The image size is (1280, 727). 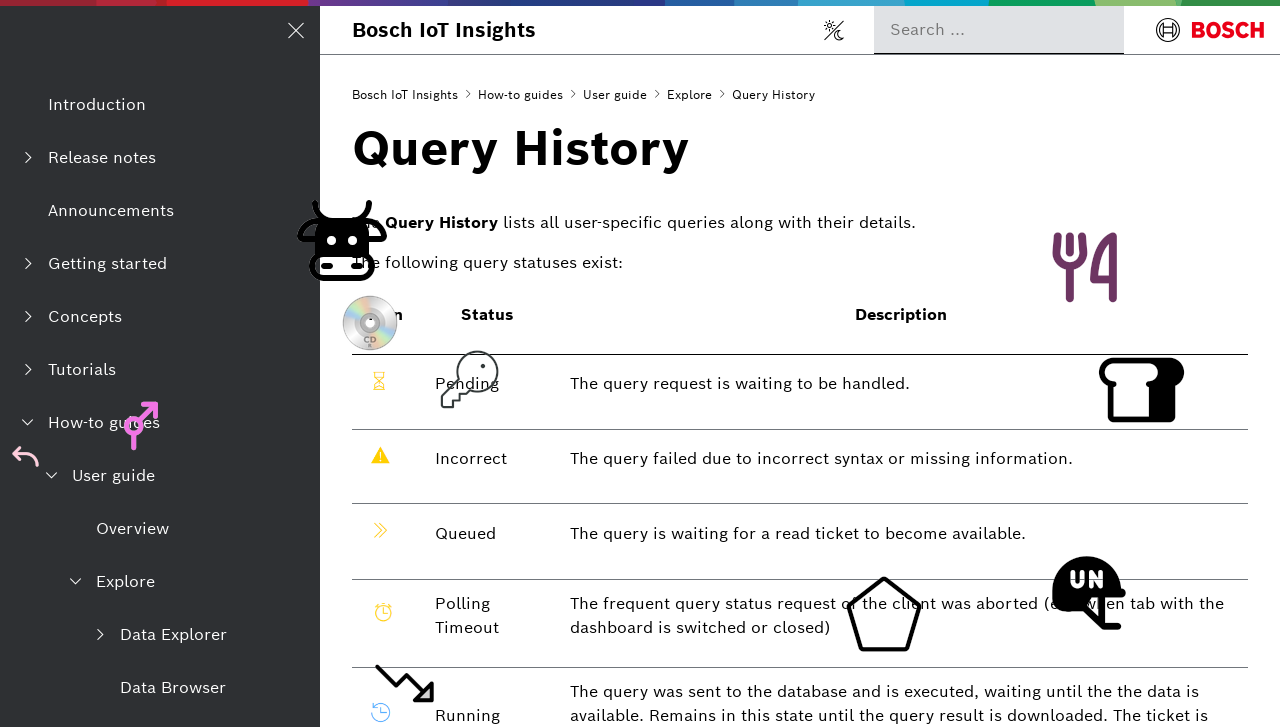 I want to click on indicates dairy or farm-related content, so click(x=342, y=242).